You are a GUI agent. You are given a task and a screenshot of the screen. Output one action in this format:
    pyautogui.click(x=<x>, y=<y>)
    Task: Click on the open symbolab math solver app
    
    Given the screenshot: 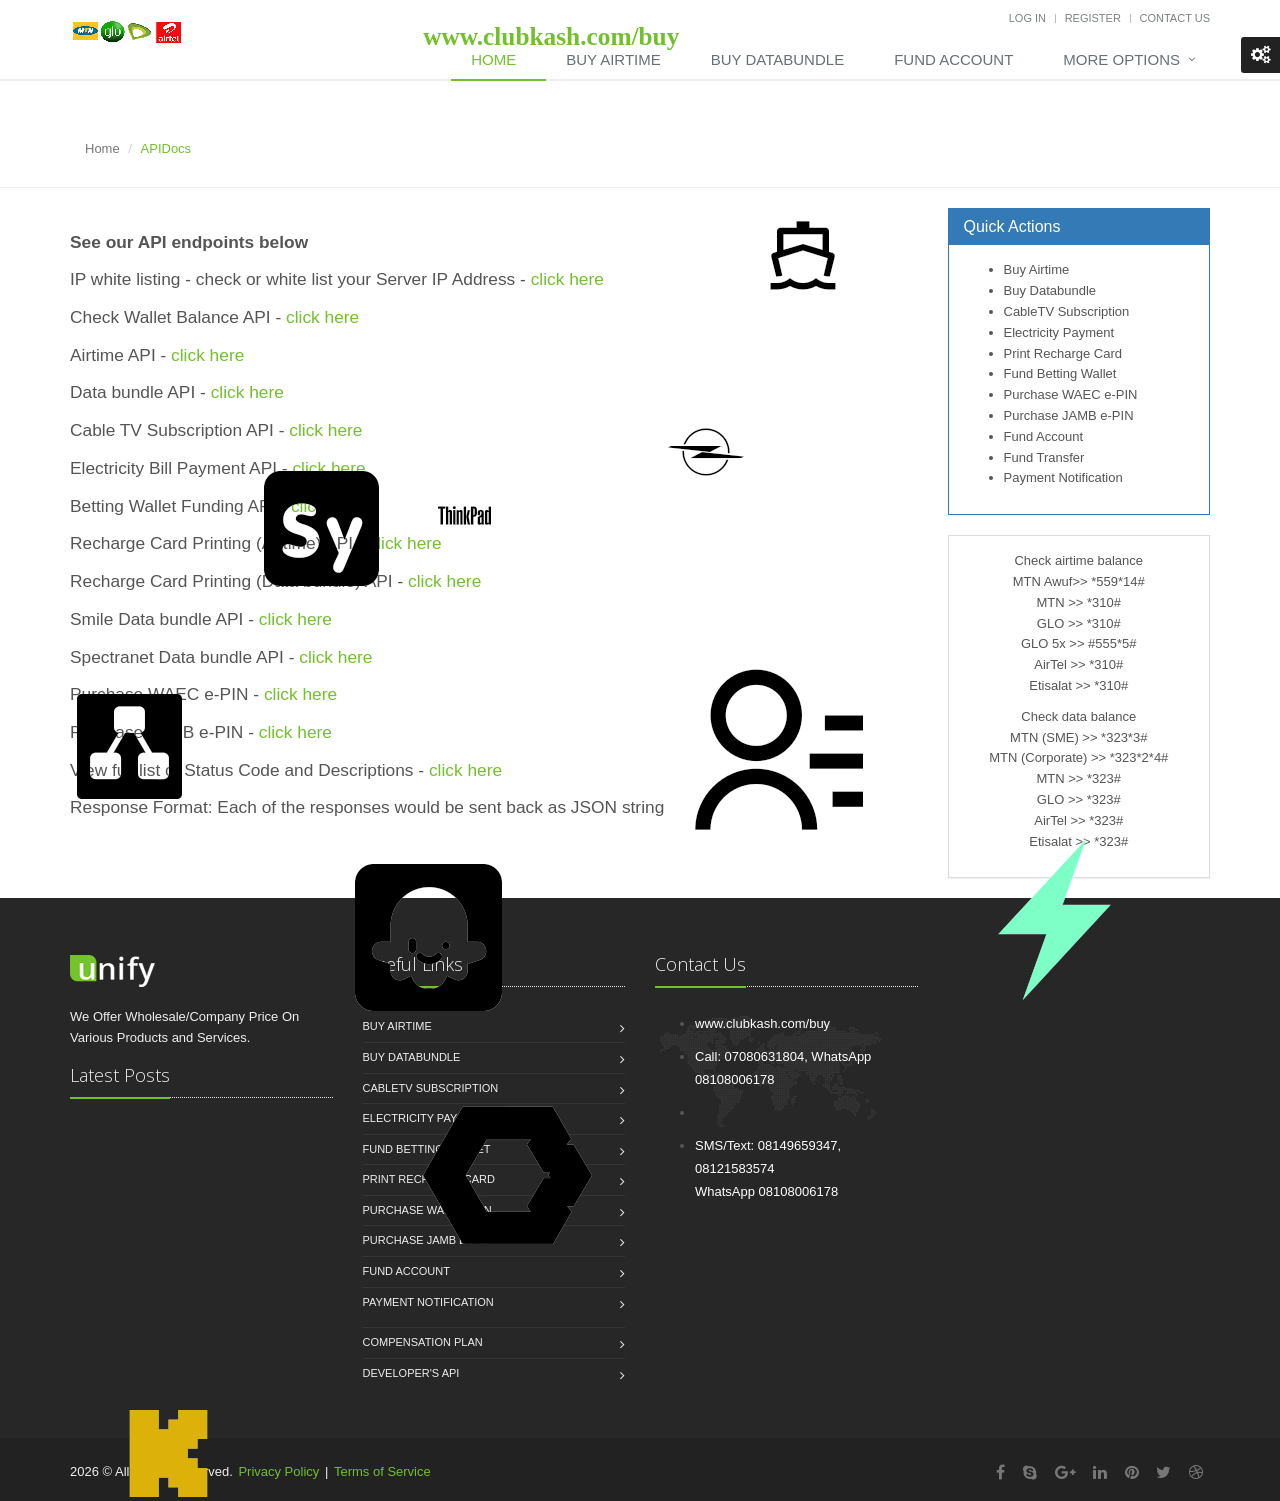 What is the action you would take?
    pyautogui.click(x=321, y=528)
    